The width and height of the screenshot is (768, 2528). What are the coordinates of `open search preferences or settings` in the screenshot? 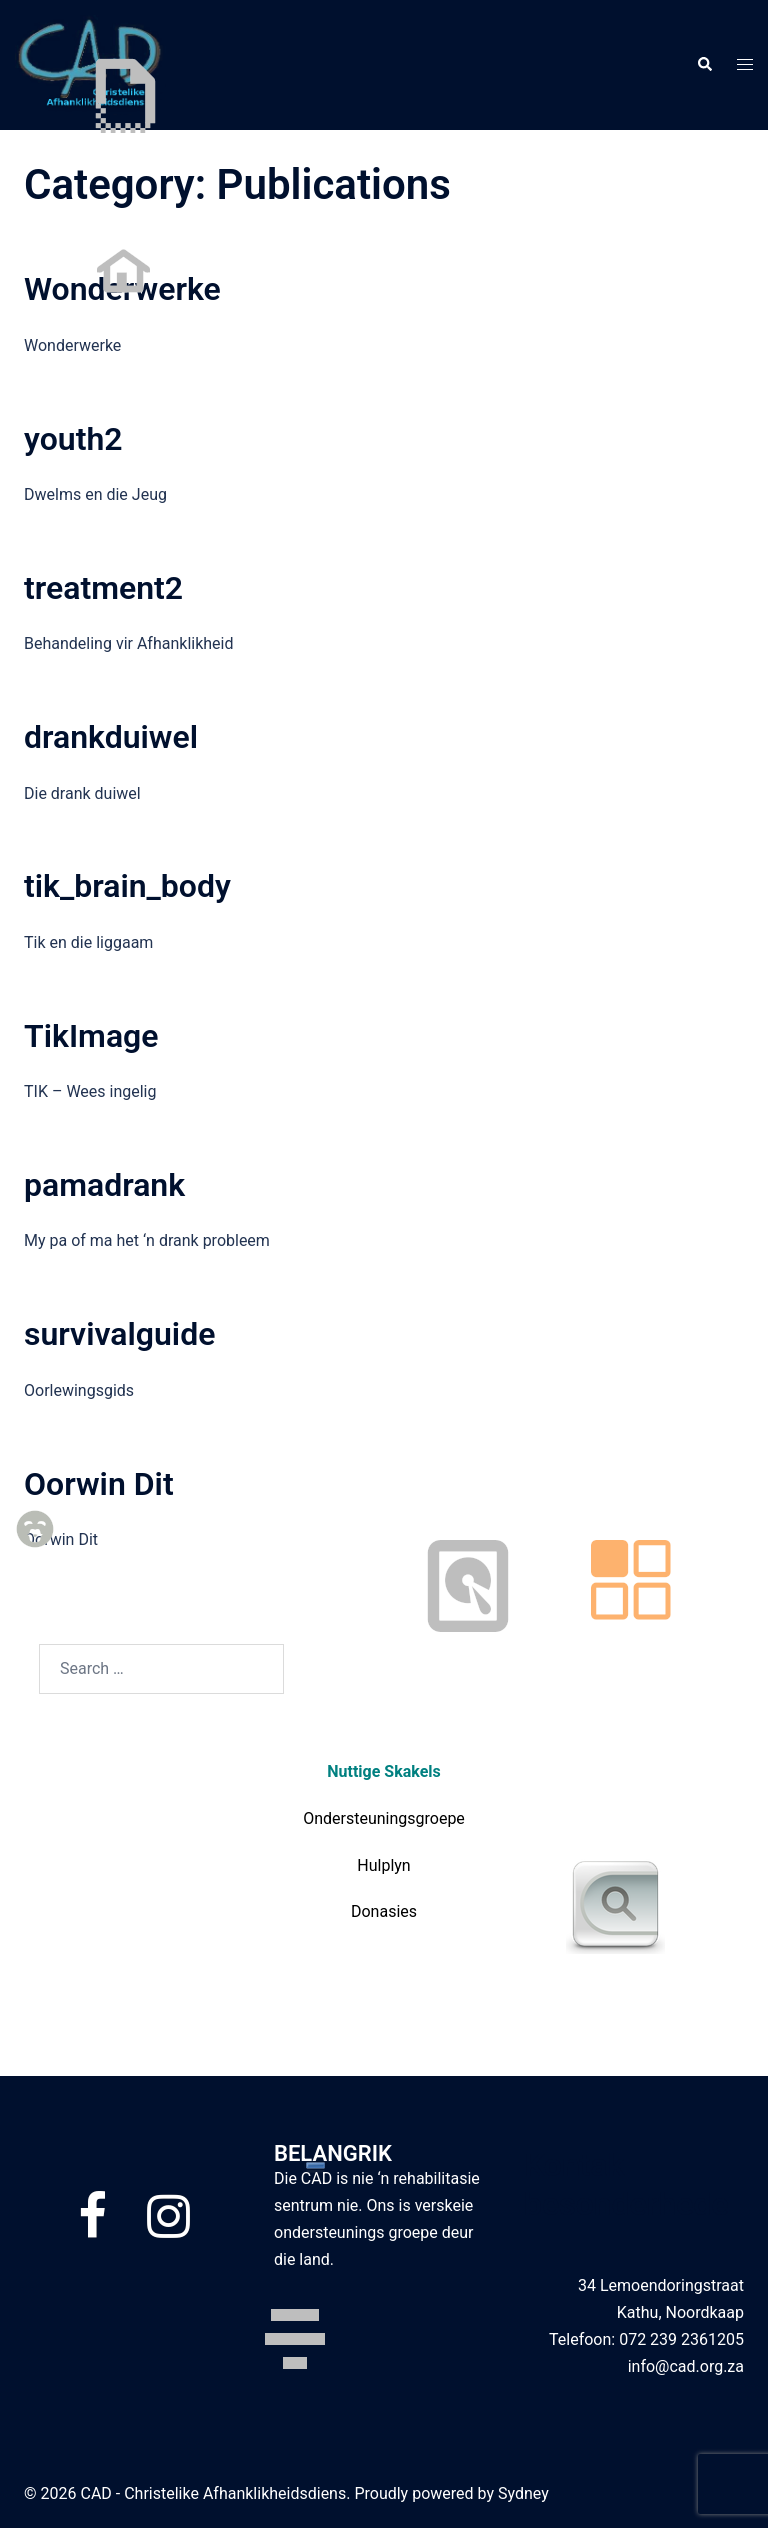 It's located at (615, 1904).